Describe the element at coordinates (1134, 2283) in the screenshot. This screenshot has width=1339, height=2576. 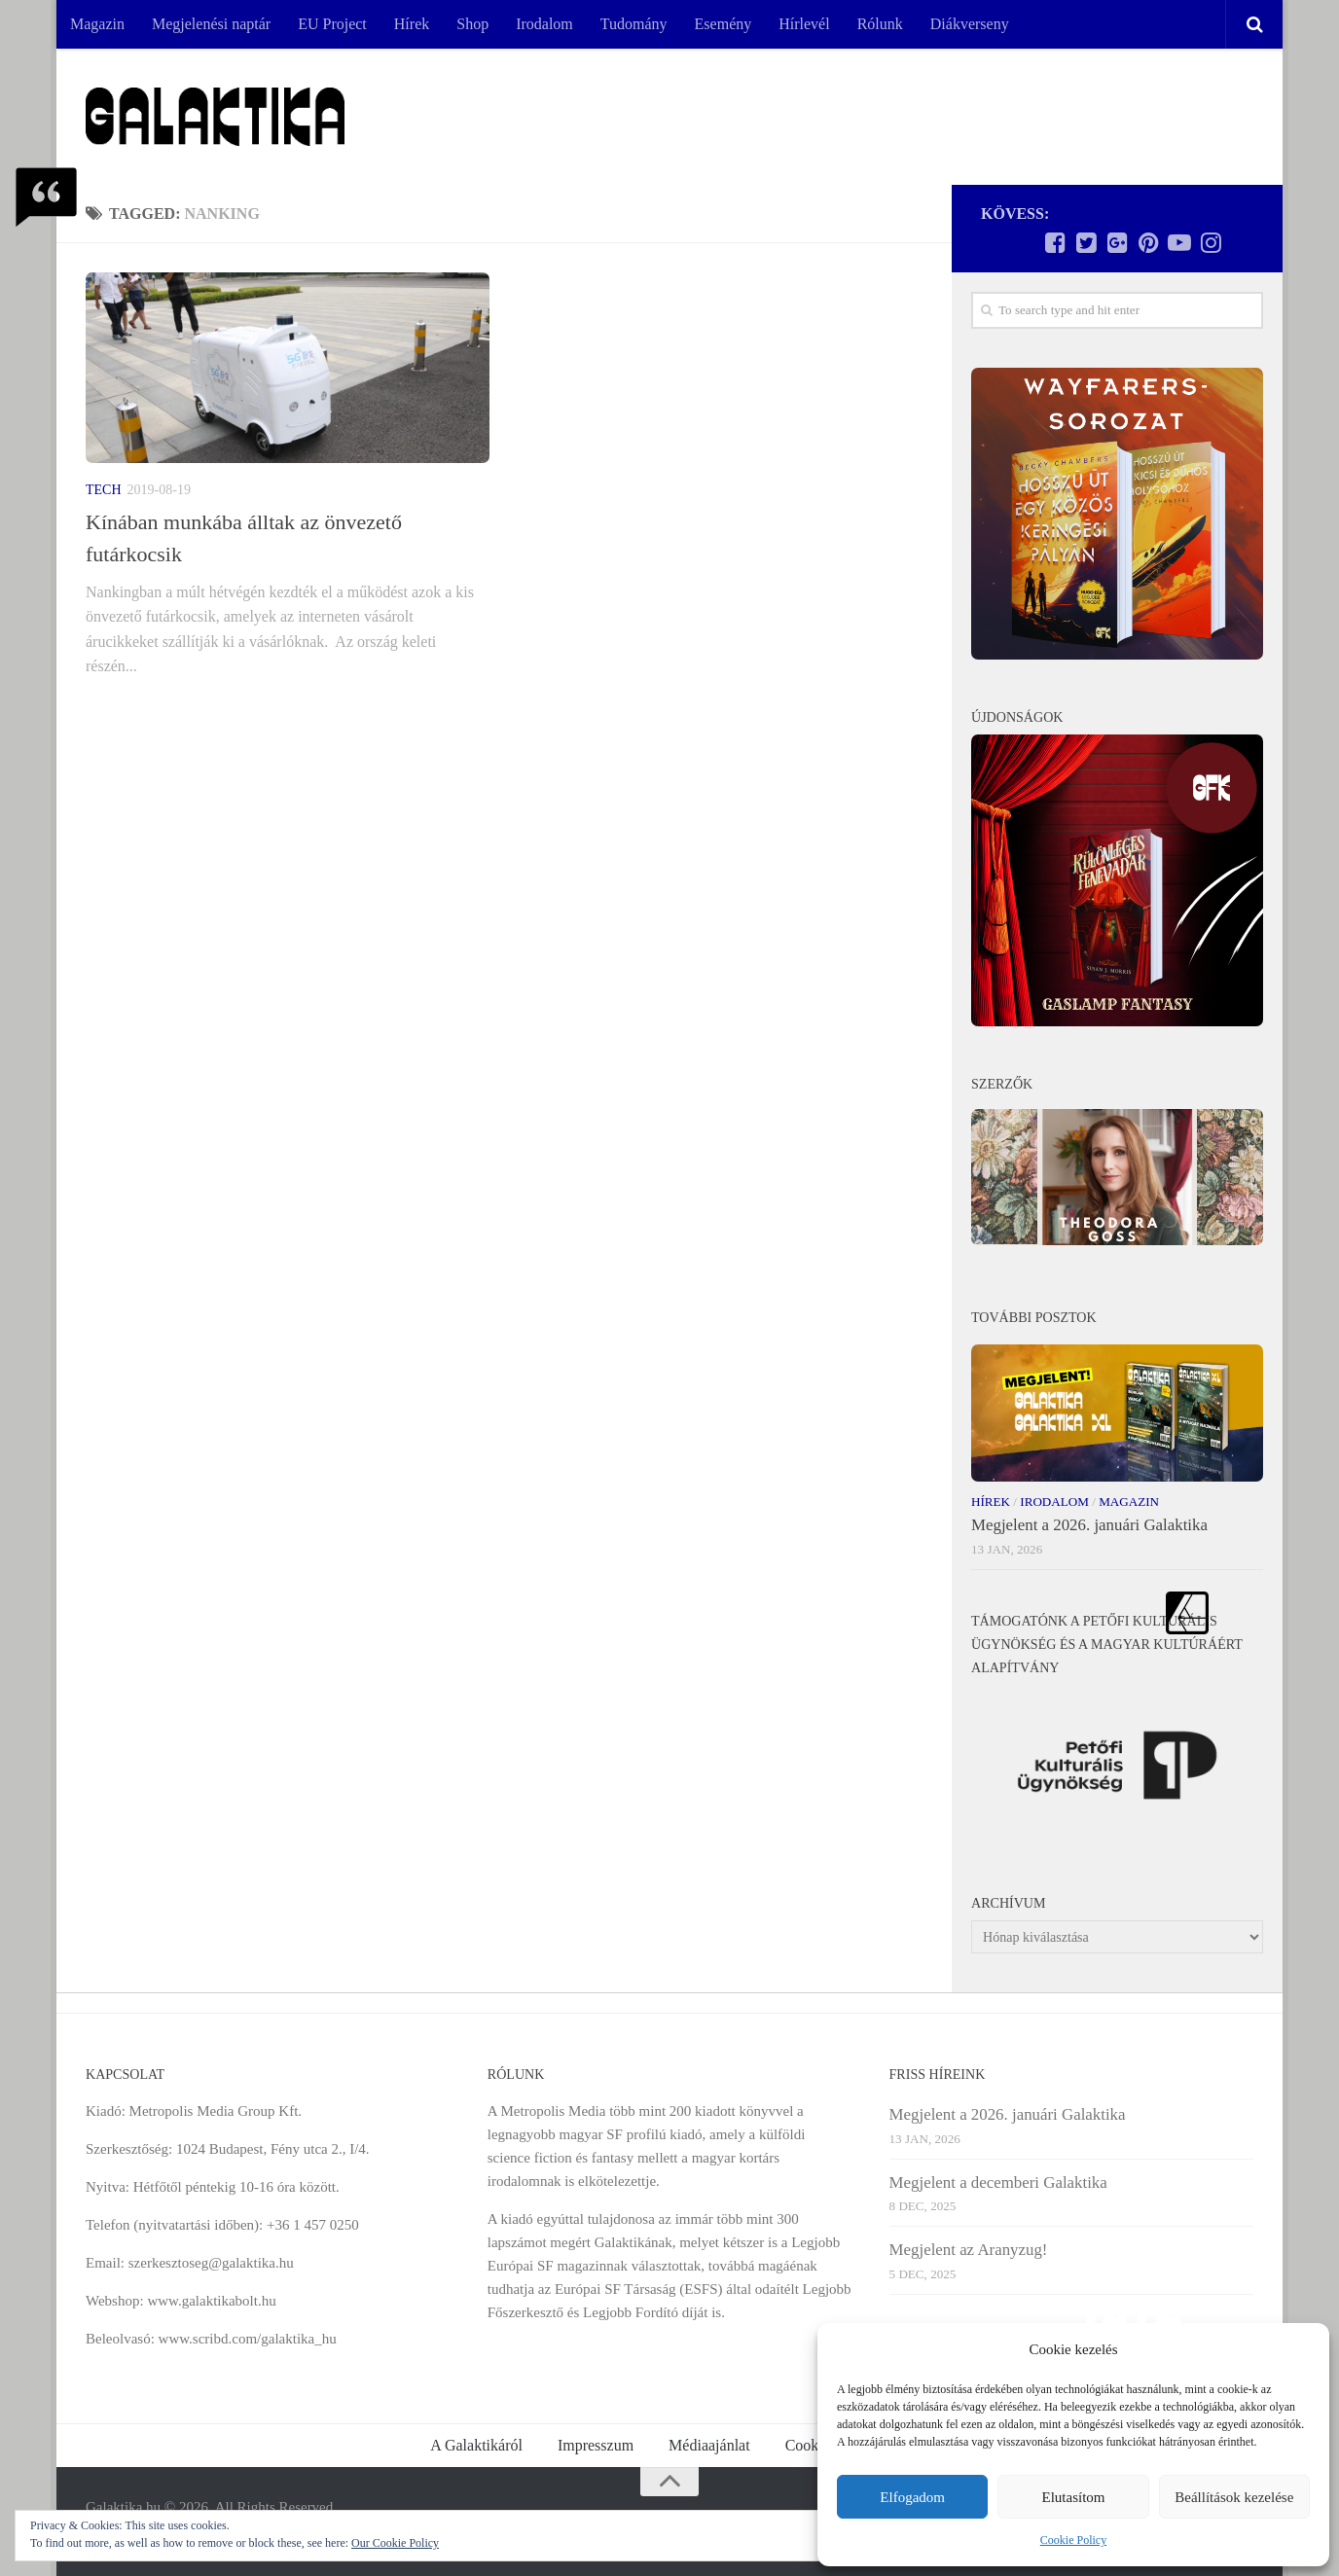
I see `international air transport association logo` at that location.